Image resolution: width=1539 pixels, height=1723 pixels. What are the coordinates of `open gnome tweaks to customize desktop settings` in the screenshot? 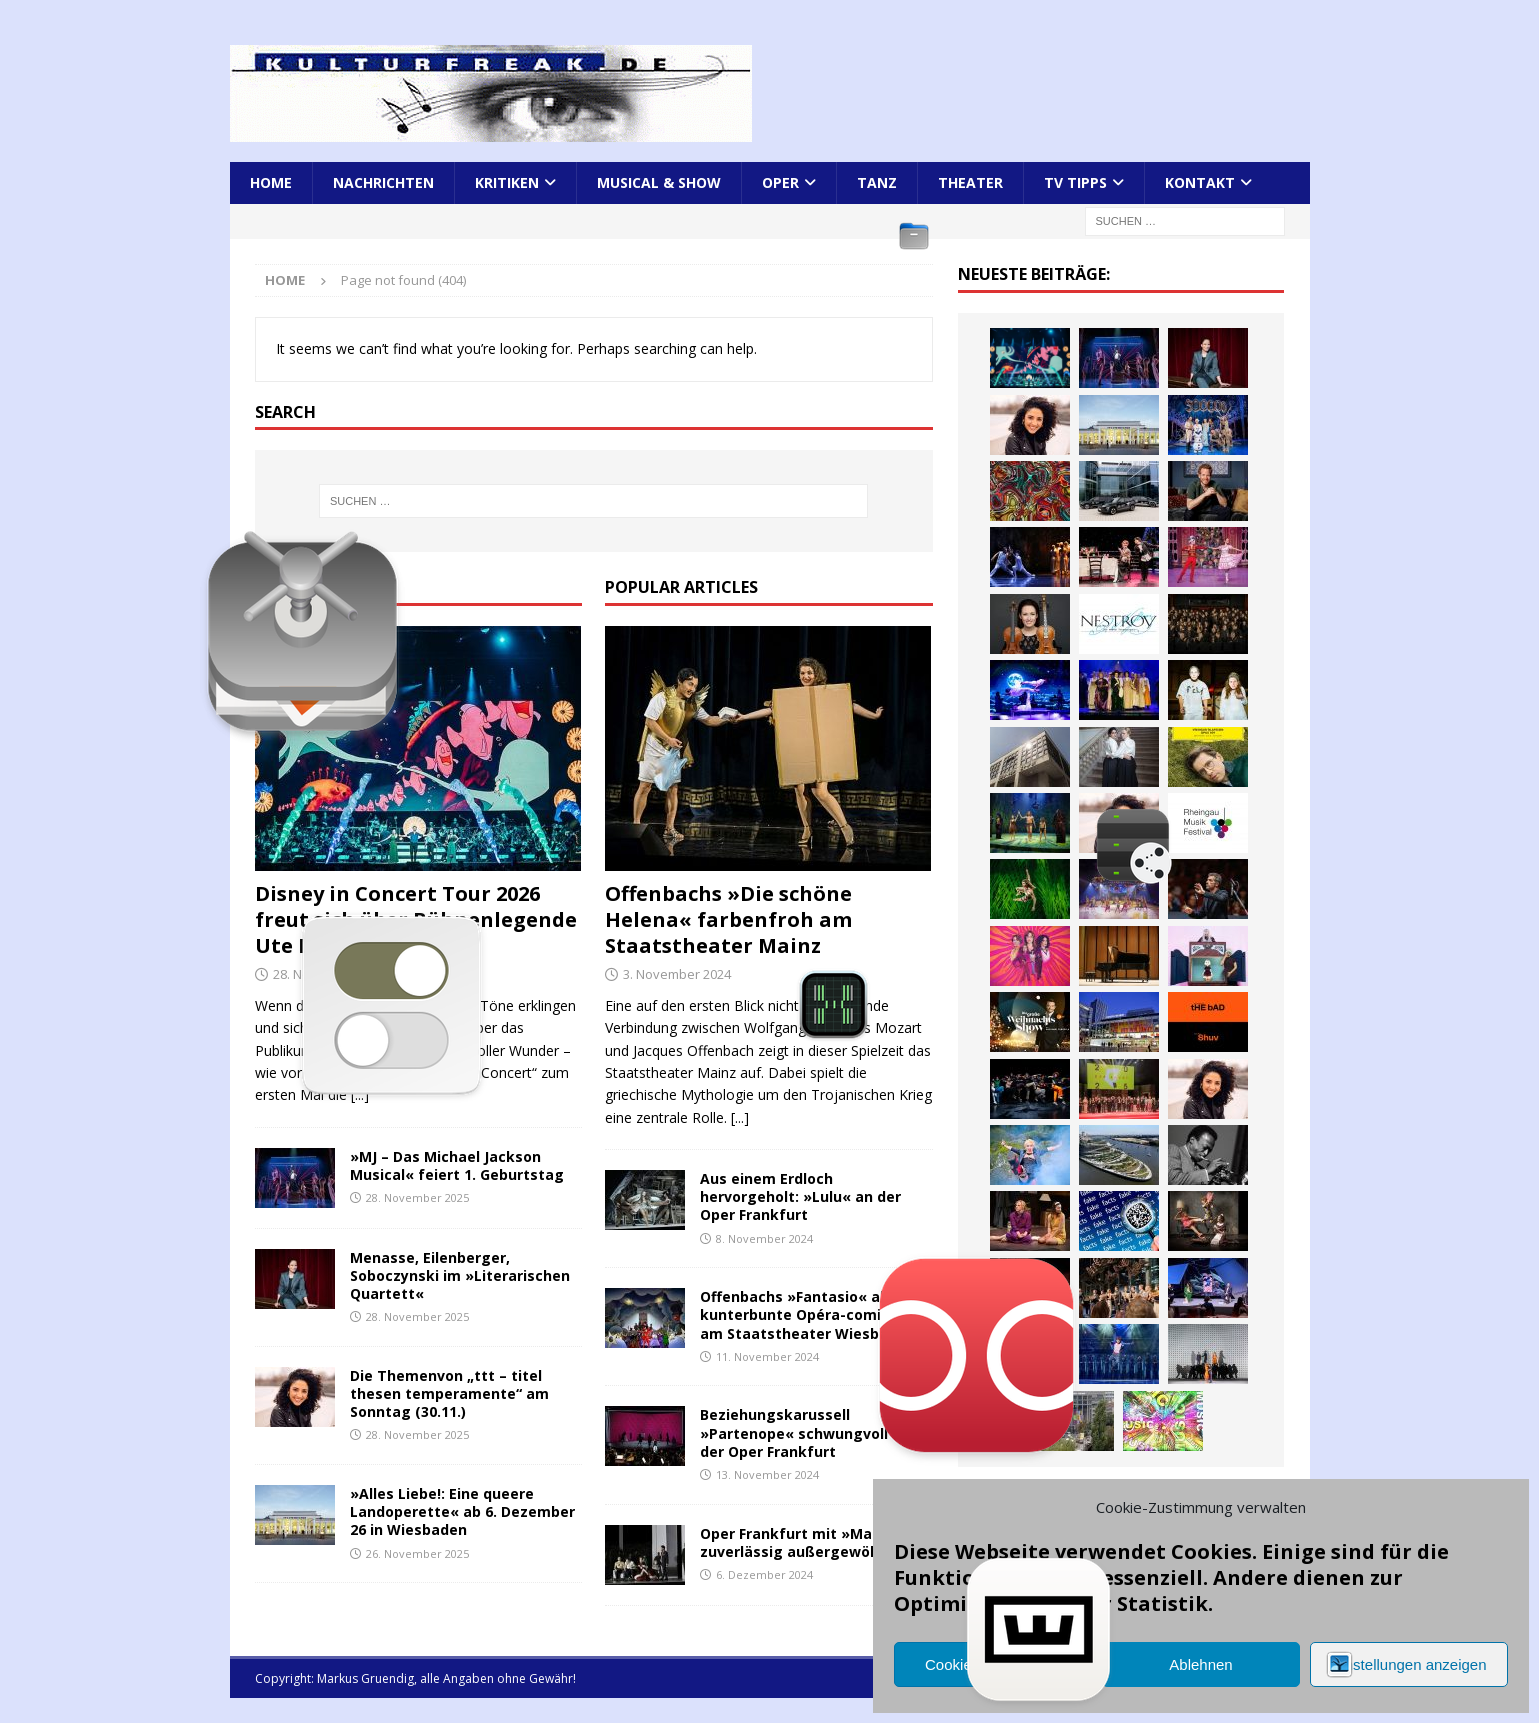 It's located at (391, 1005).